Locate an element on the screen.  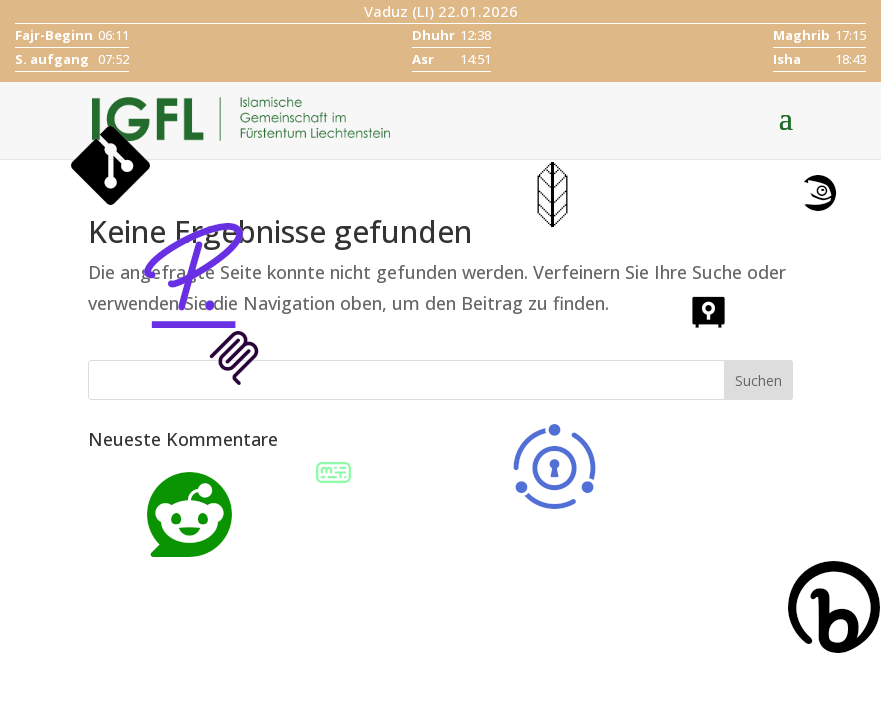
open monkeytype typing test website is located at coordinates (333, 472).